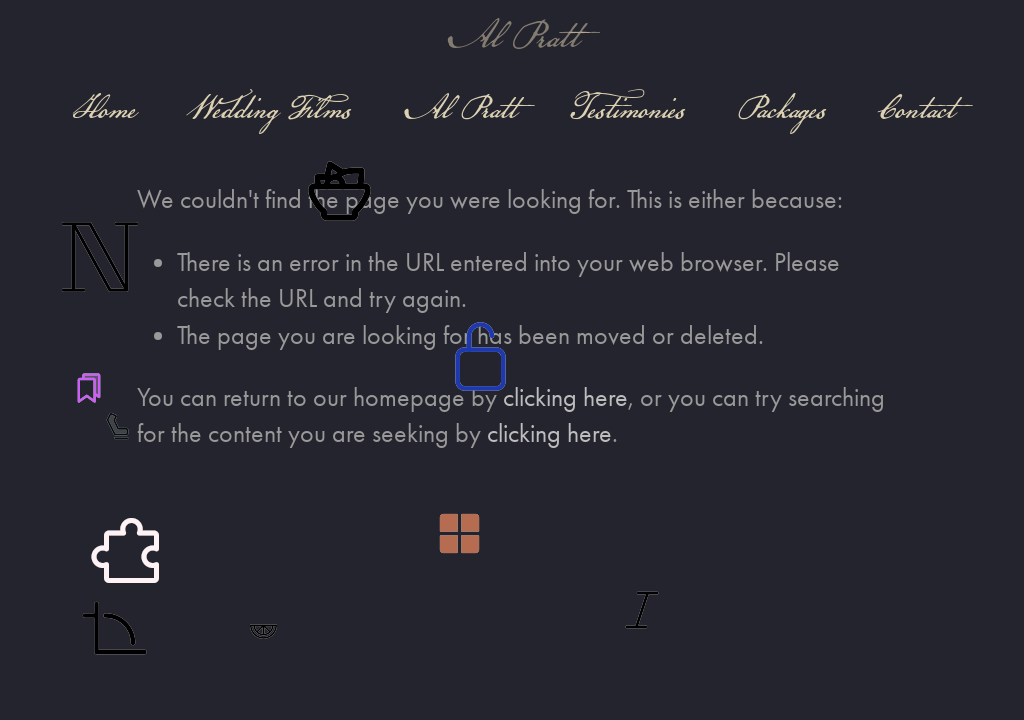  I want to click on indicates citrus or fruit-related content, so click(263, 629).